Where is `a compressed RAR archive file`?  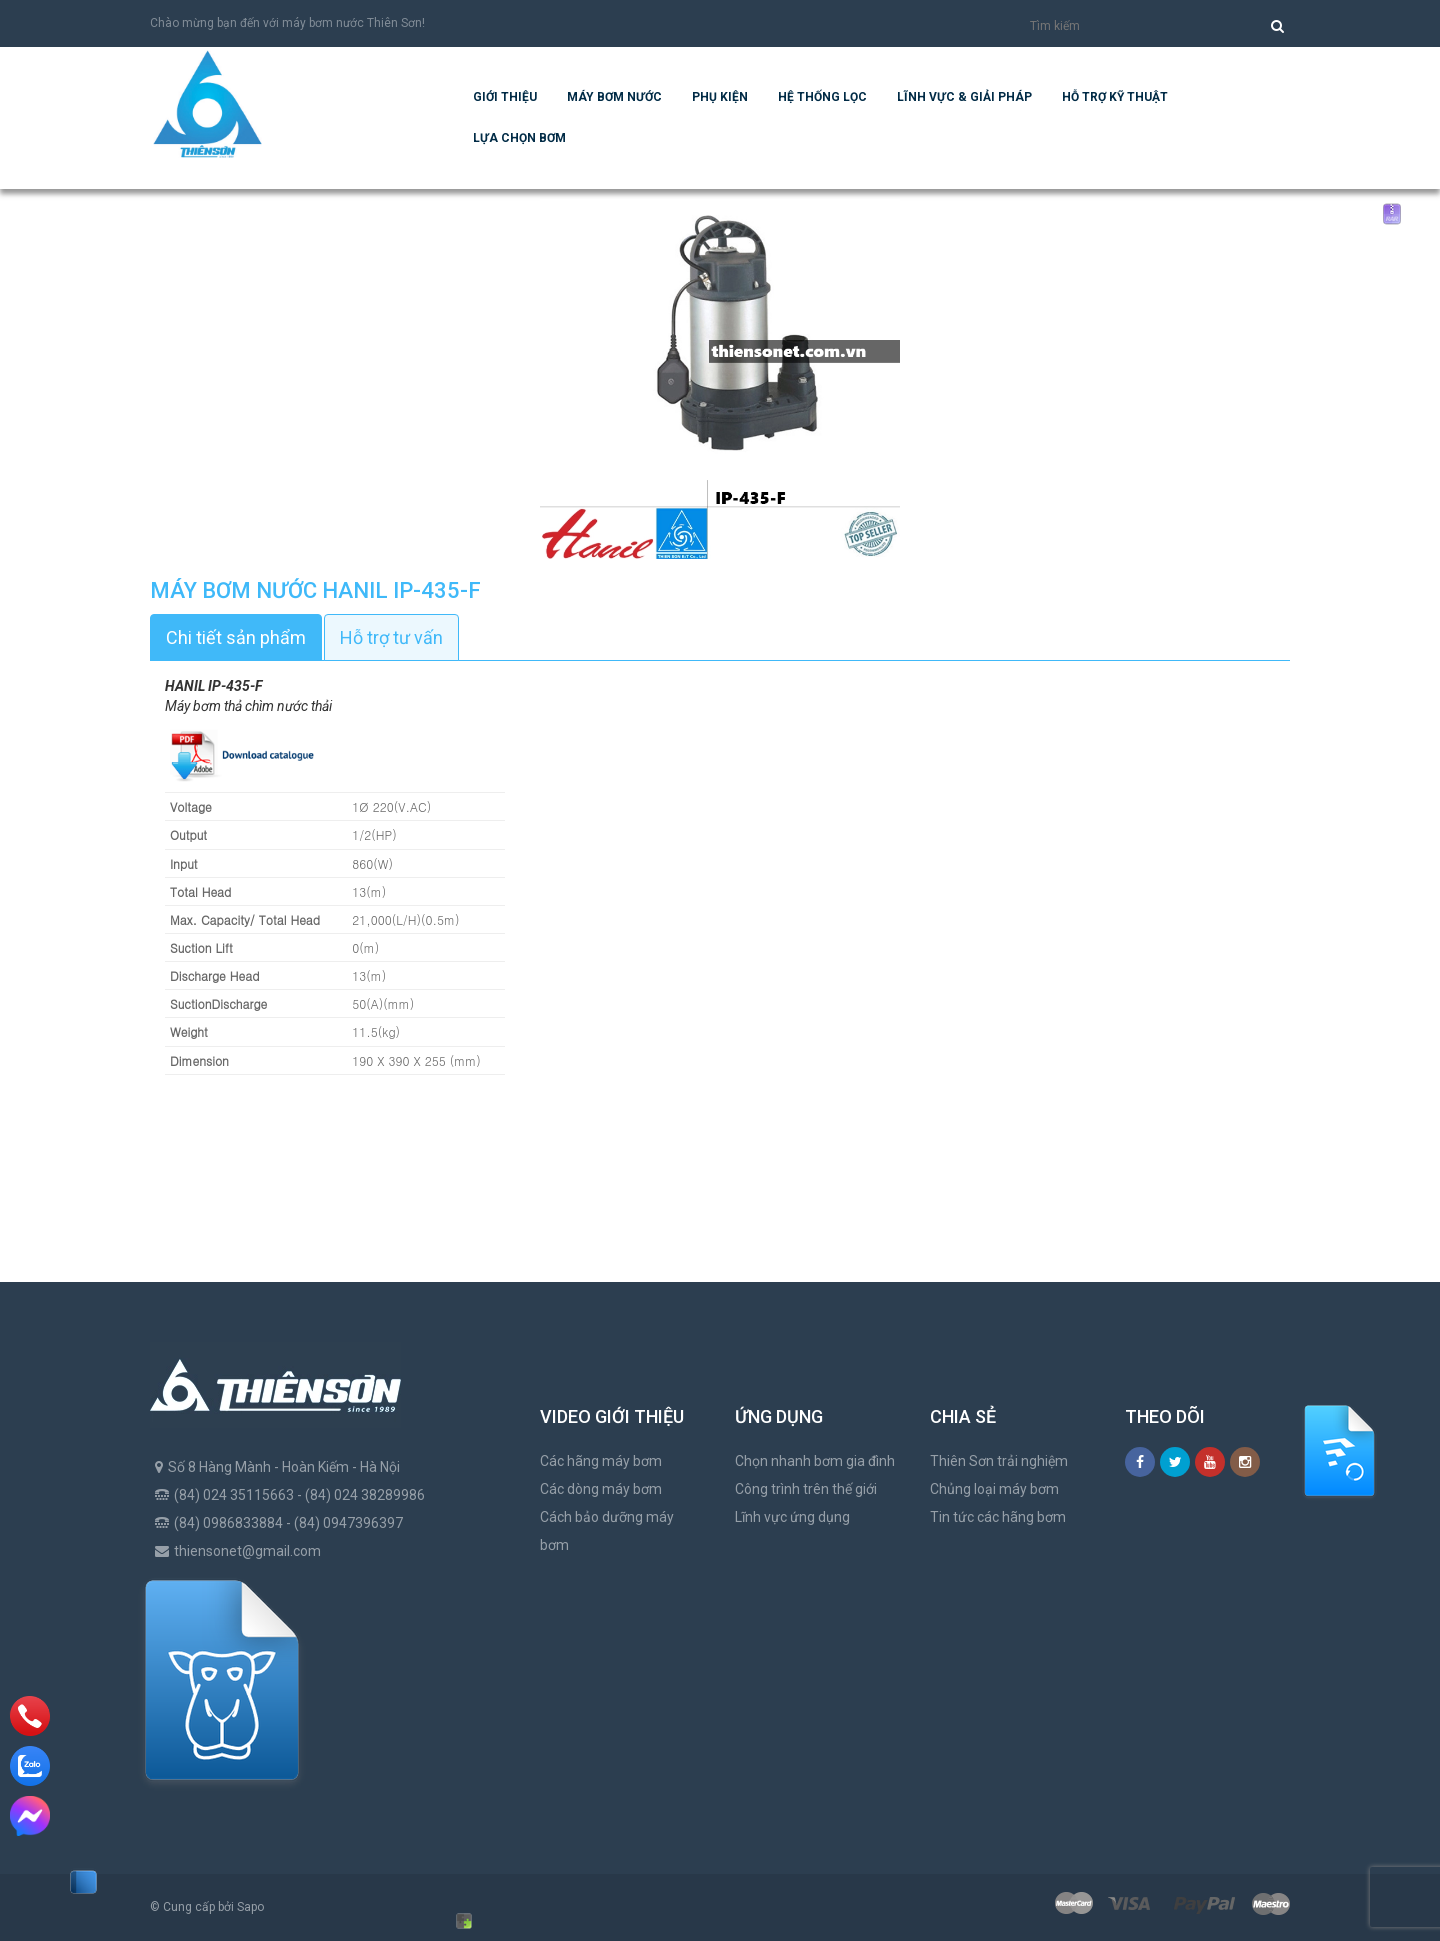
a compressed RAR archive file is located at coordinates (1392, 214).